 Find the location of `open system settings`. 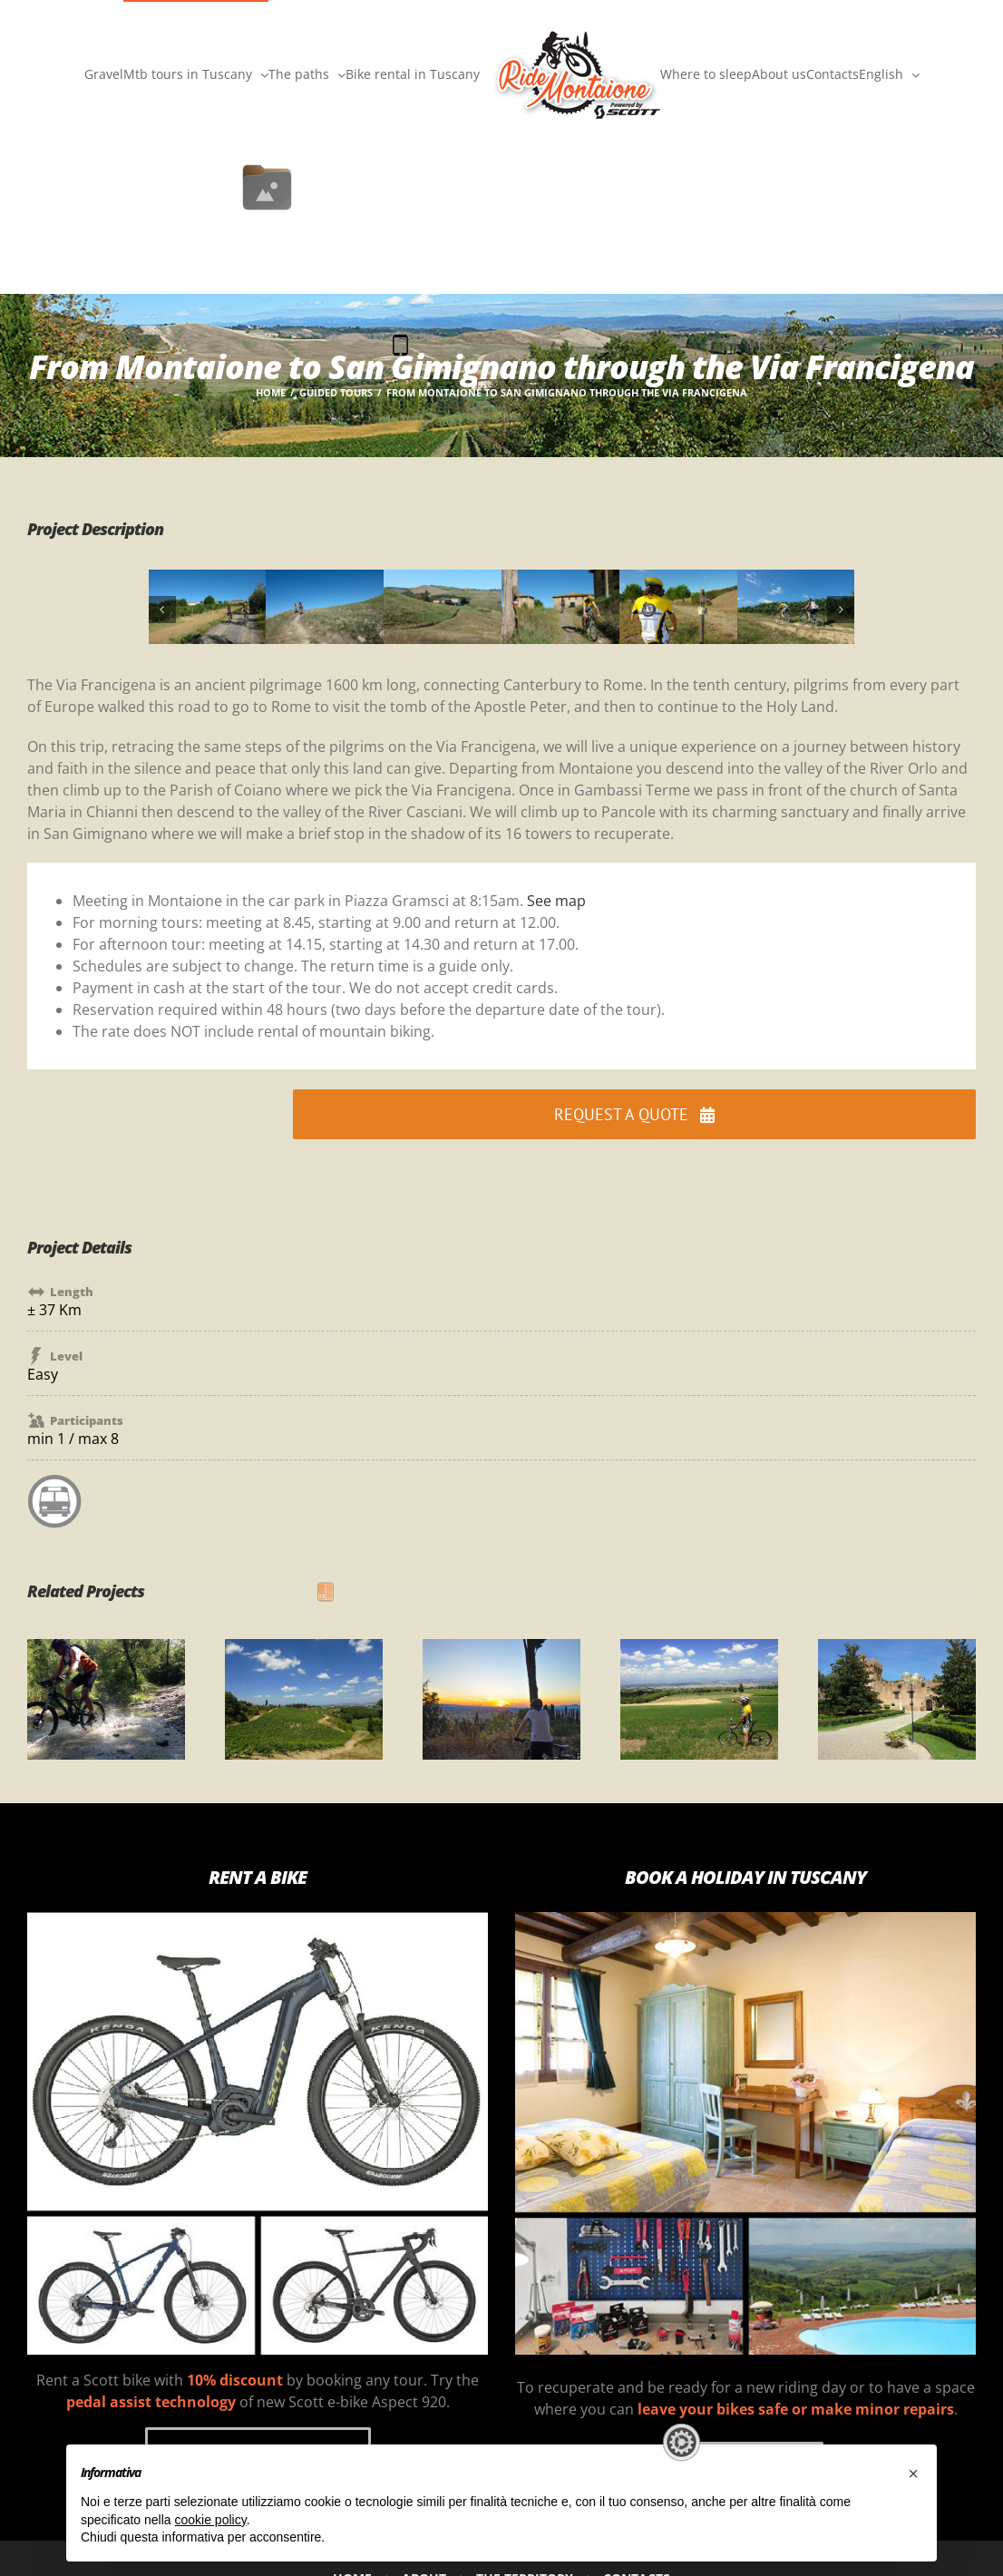

open system settings is located at coordinates (681, 2442).